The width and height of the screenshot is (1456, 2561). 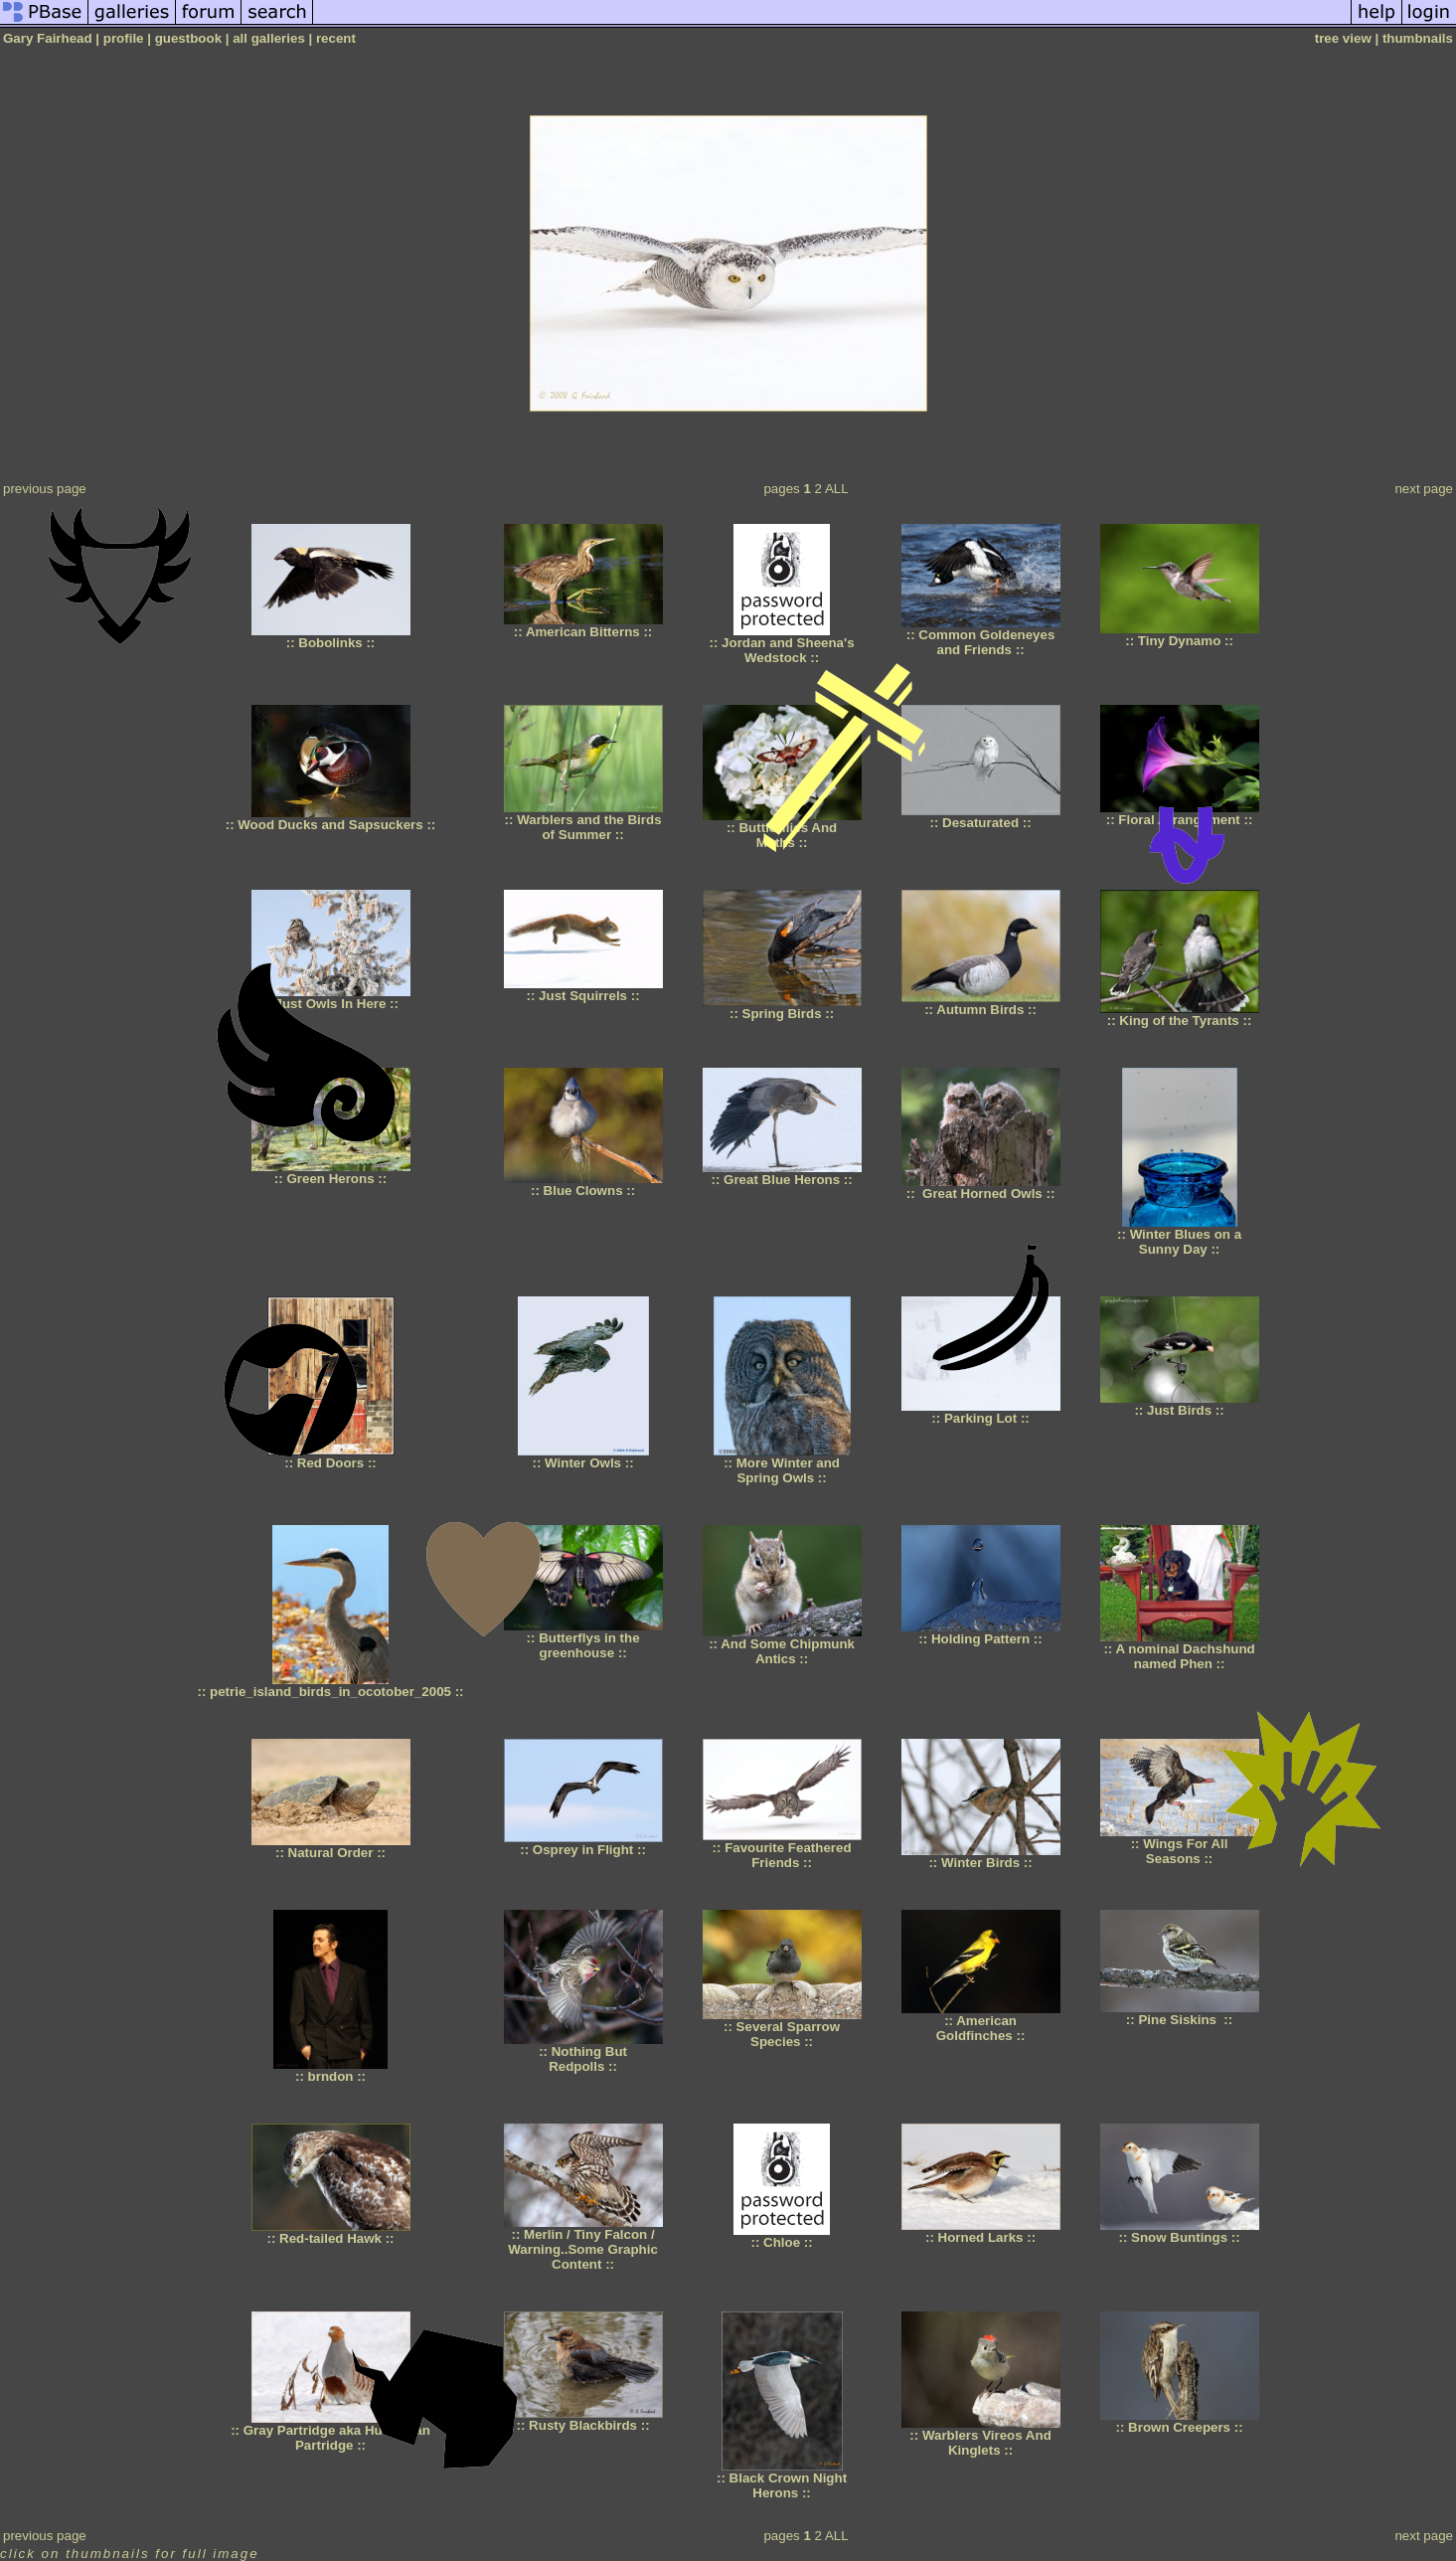 I want to click on indicates banana or tropical fruit category, so click(x=991, y=1306).